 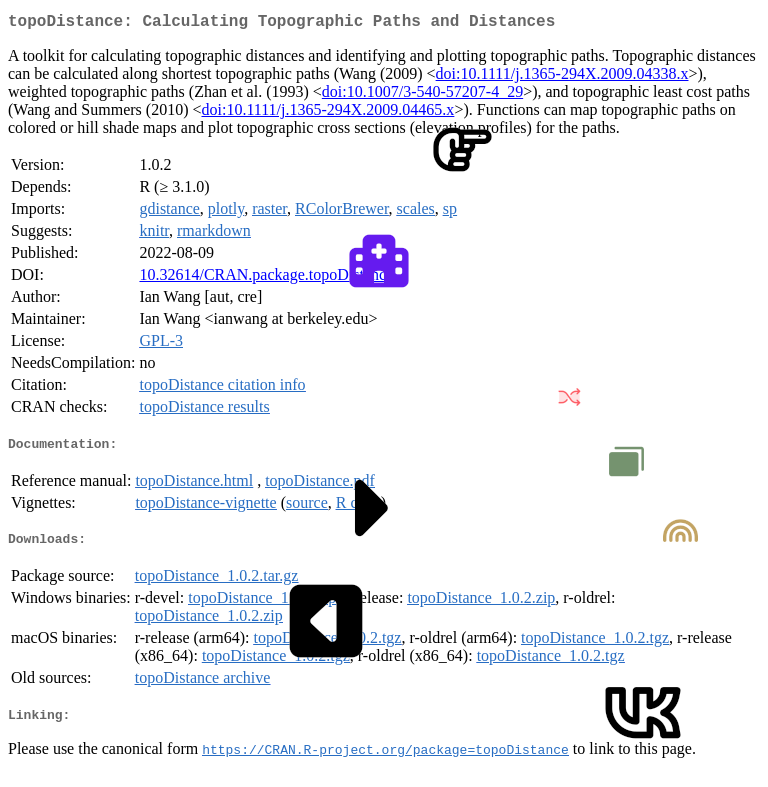 I want to click on view stacked cards or layers, so click(x=626, y=461).